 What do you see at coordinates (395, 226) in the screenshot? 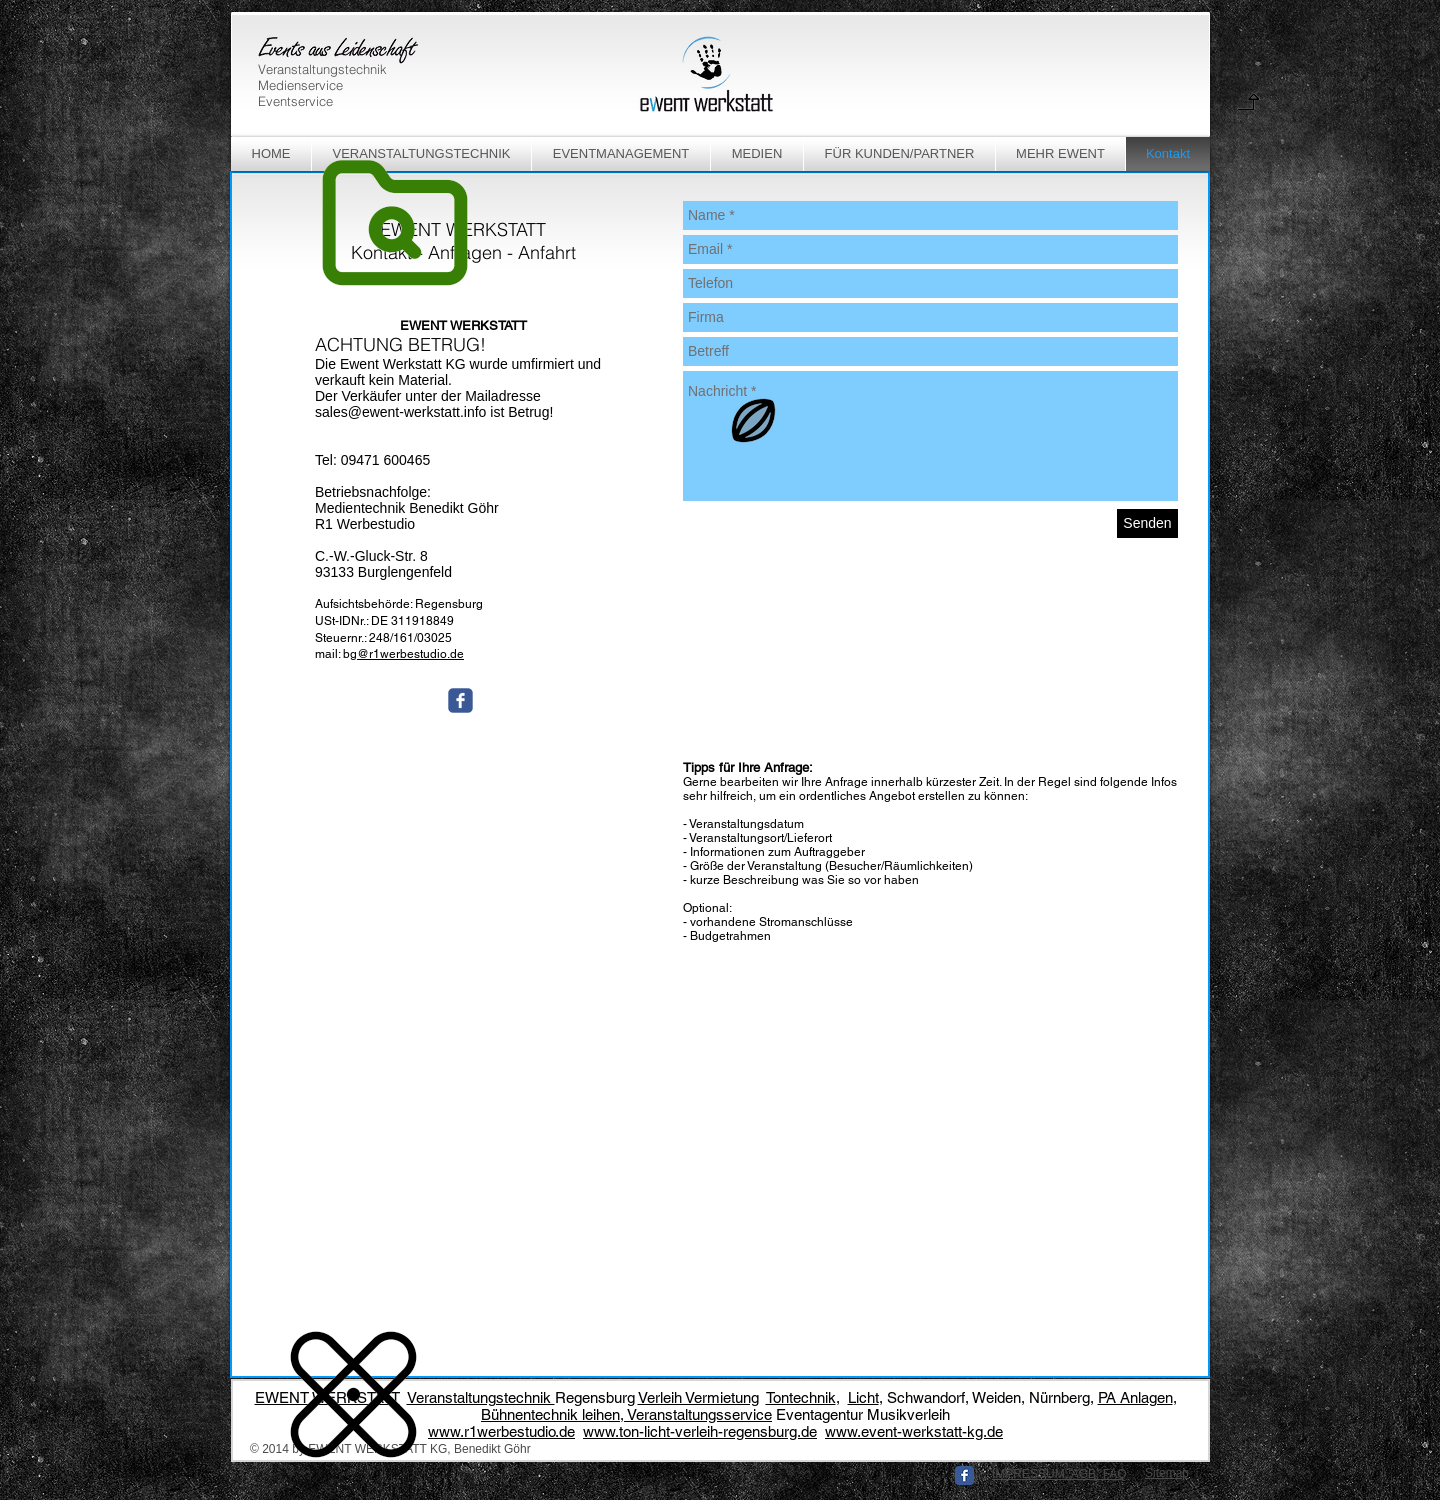
I see `search within a folder` at bounding box center [395, 226].